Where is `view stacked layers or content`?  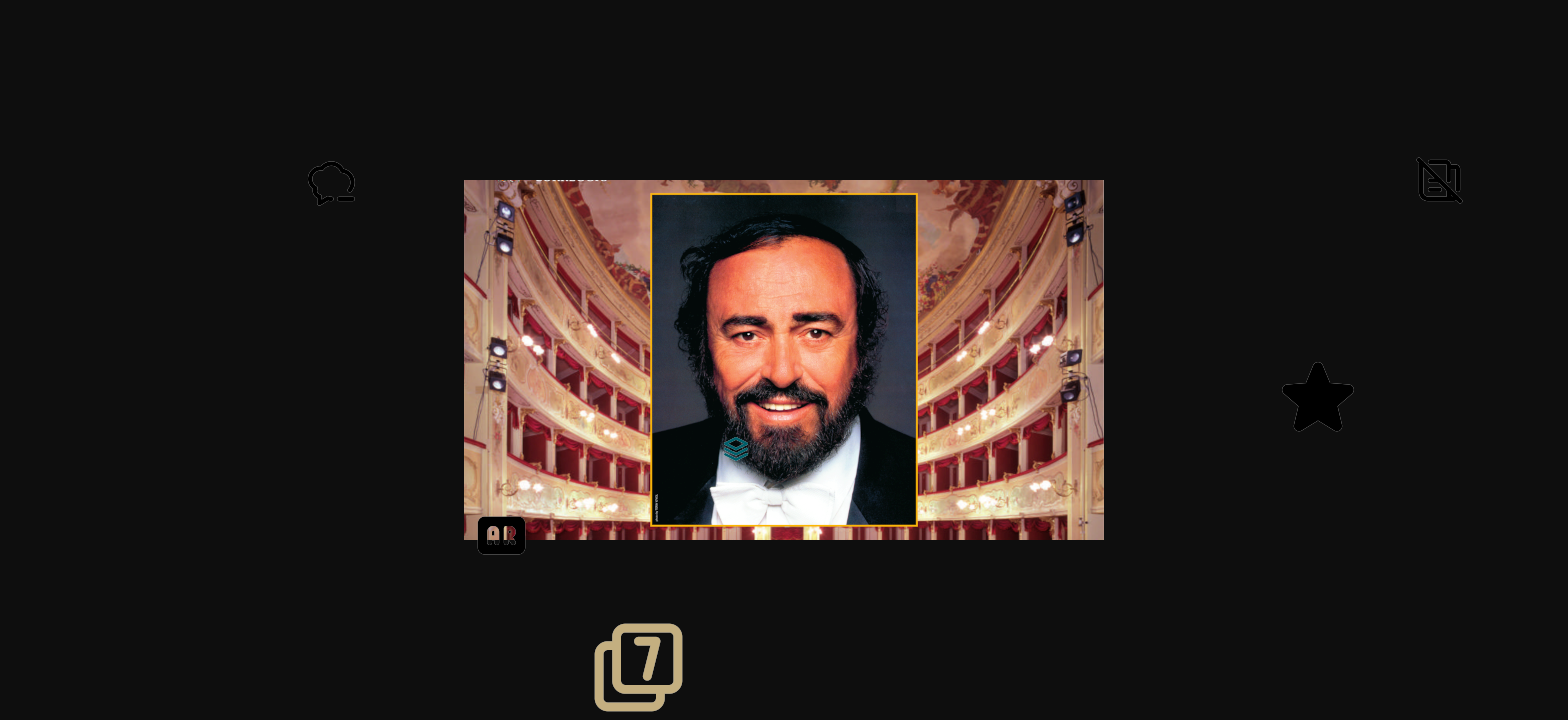 view stacked layers or content is located at coordinates (736, 449).